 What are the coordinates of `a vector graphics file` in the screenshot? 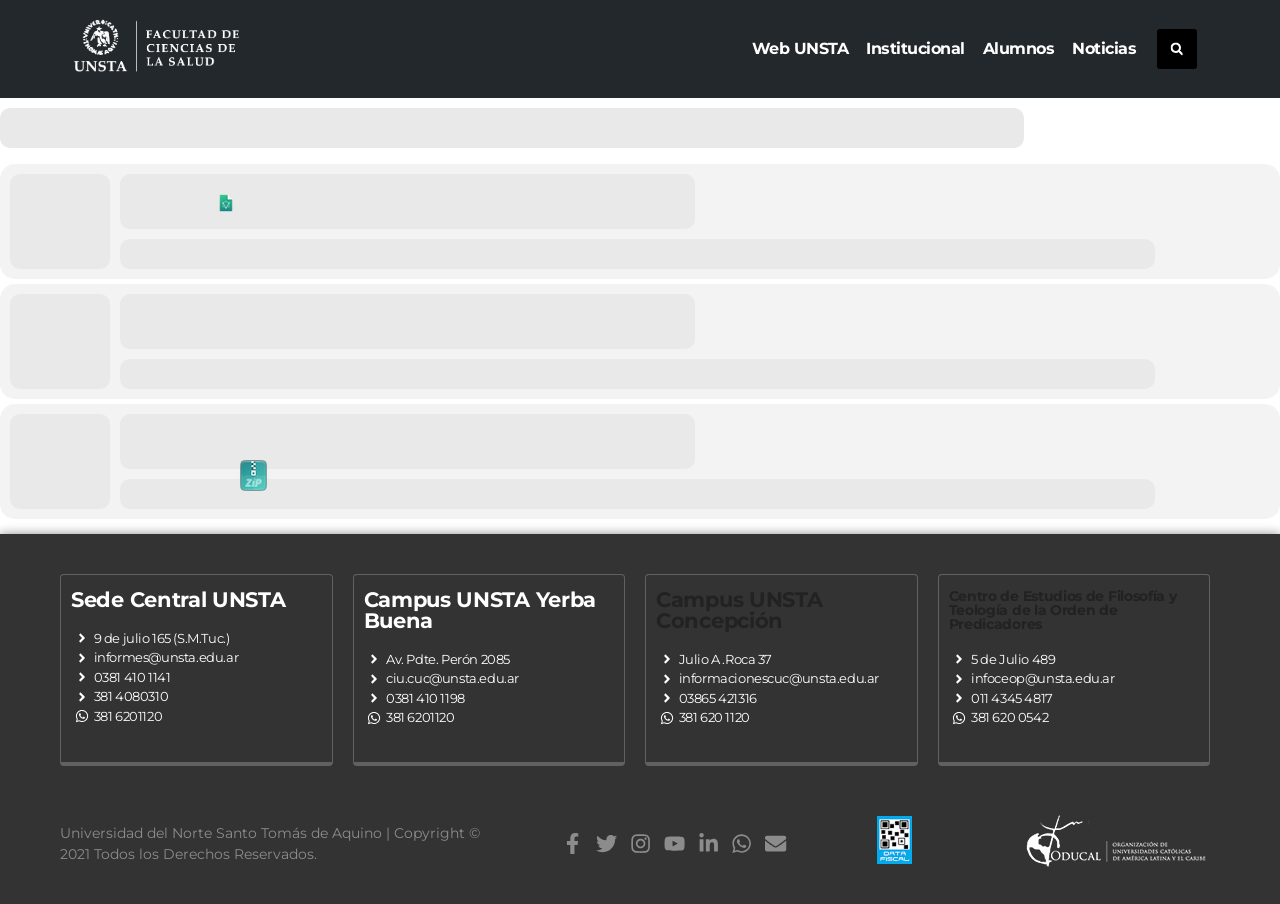 It's located at (226, 203).